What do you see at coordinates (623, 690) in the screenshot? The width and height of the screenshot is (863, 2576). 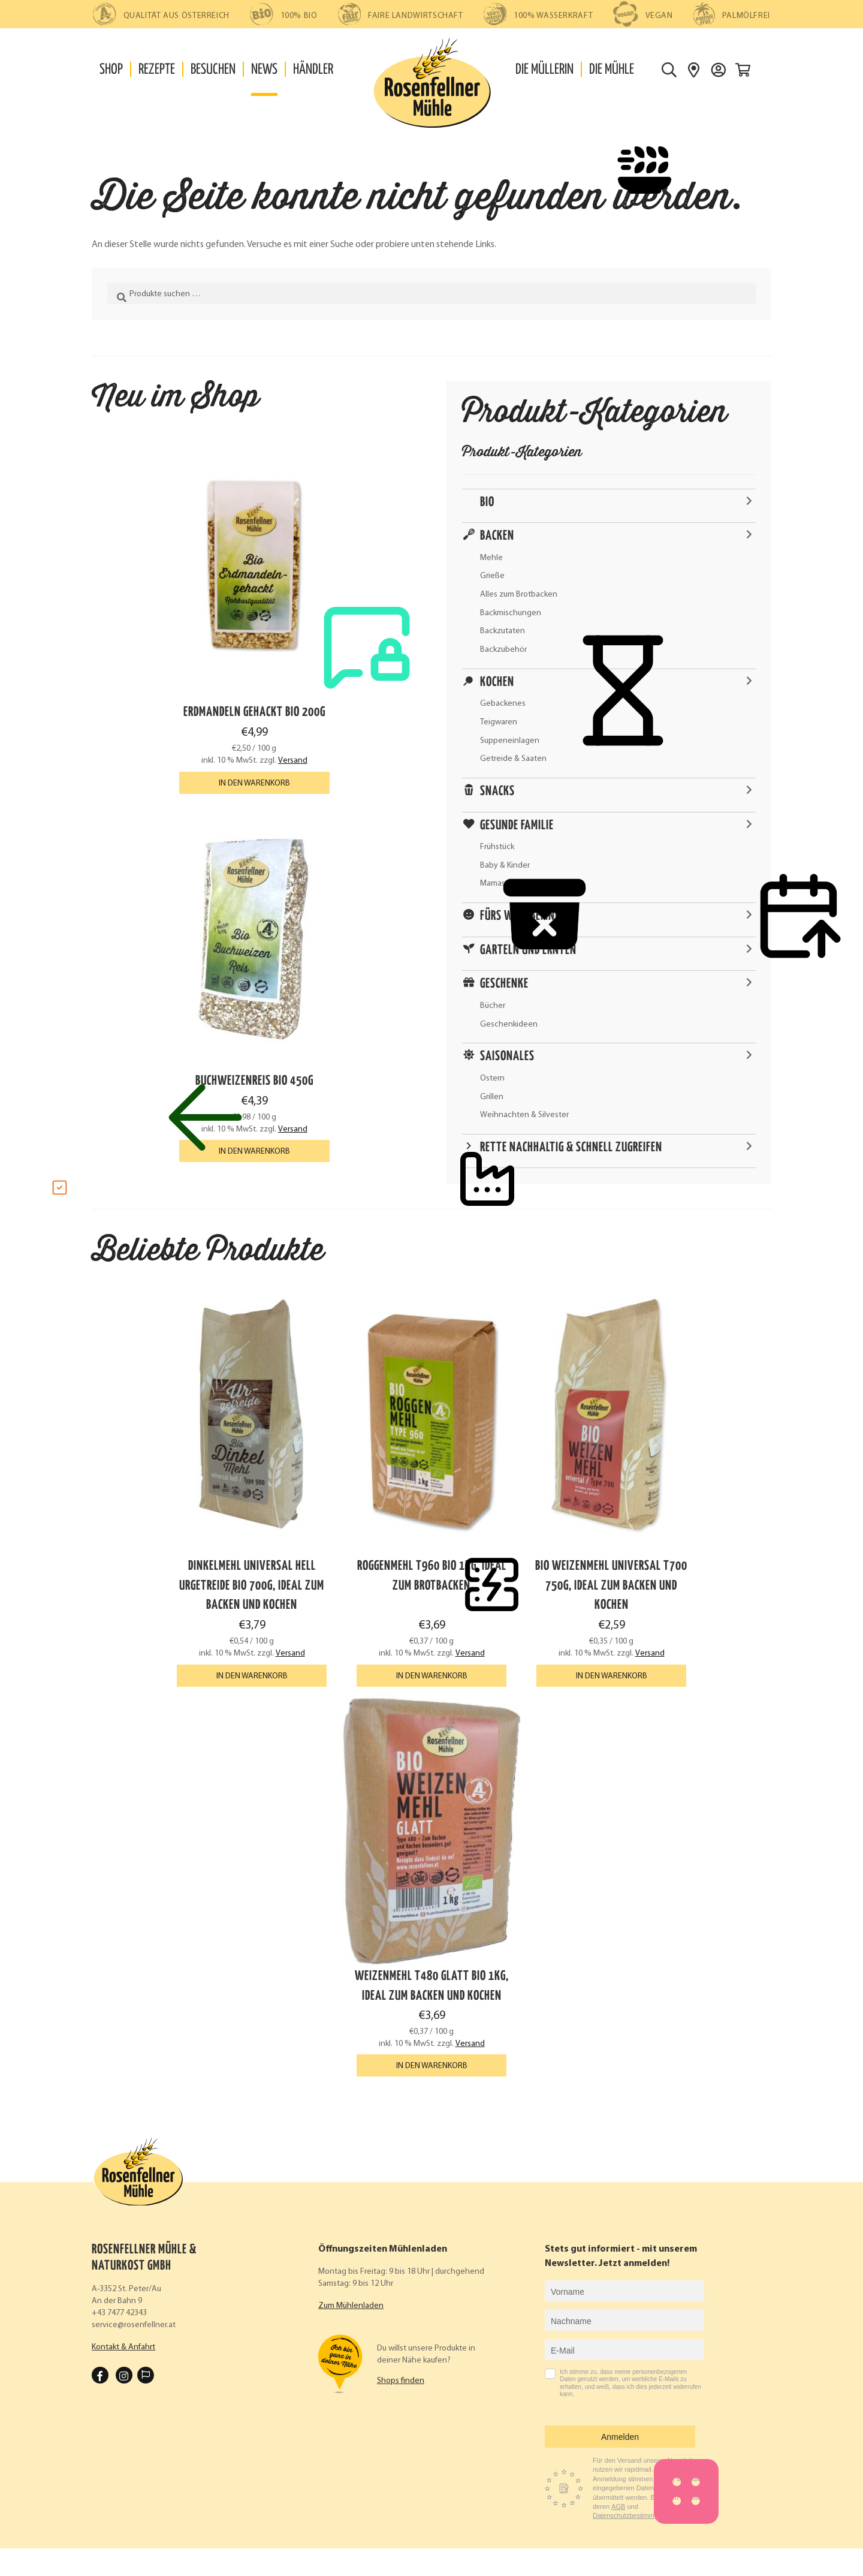 I see `indicates loading or processing in progress` at bounding box center [623, 690].